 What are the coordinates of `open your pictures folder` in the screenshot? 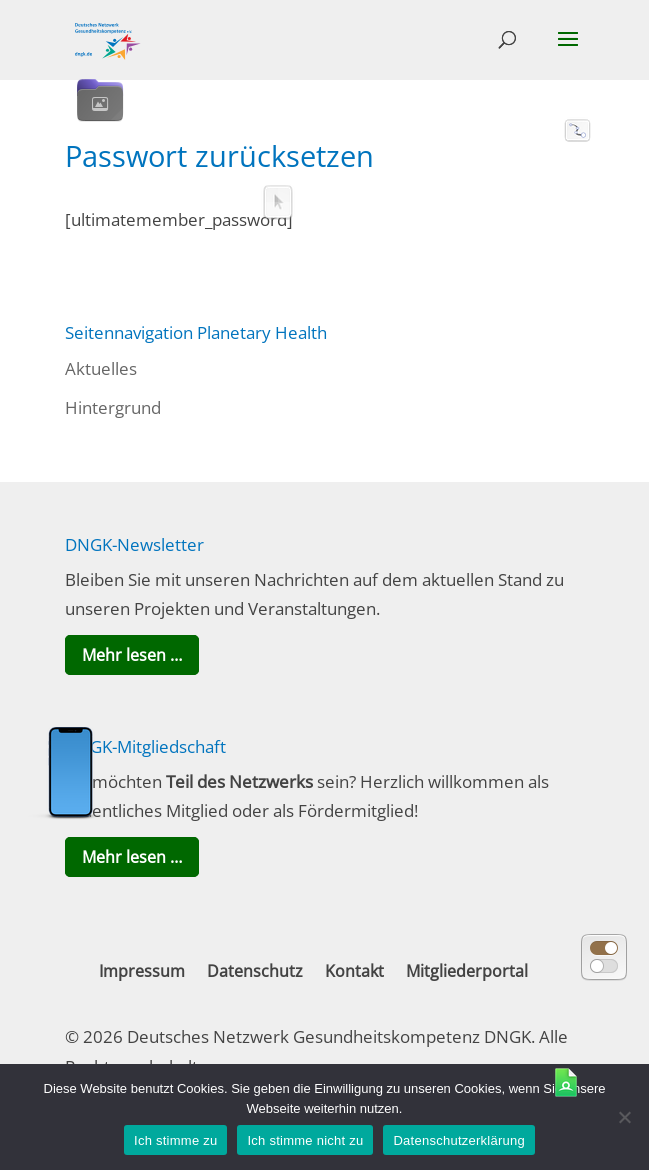 It's located at (100, 100).